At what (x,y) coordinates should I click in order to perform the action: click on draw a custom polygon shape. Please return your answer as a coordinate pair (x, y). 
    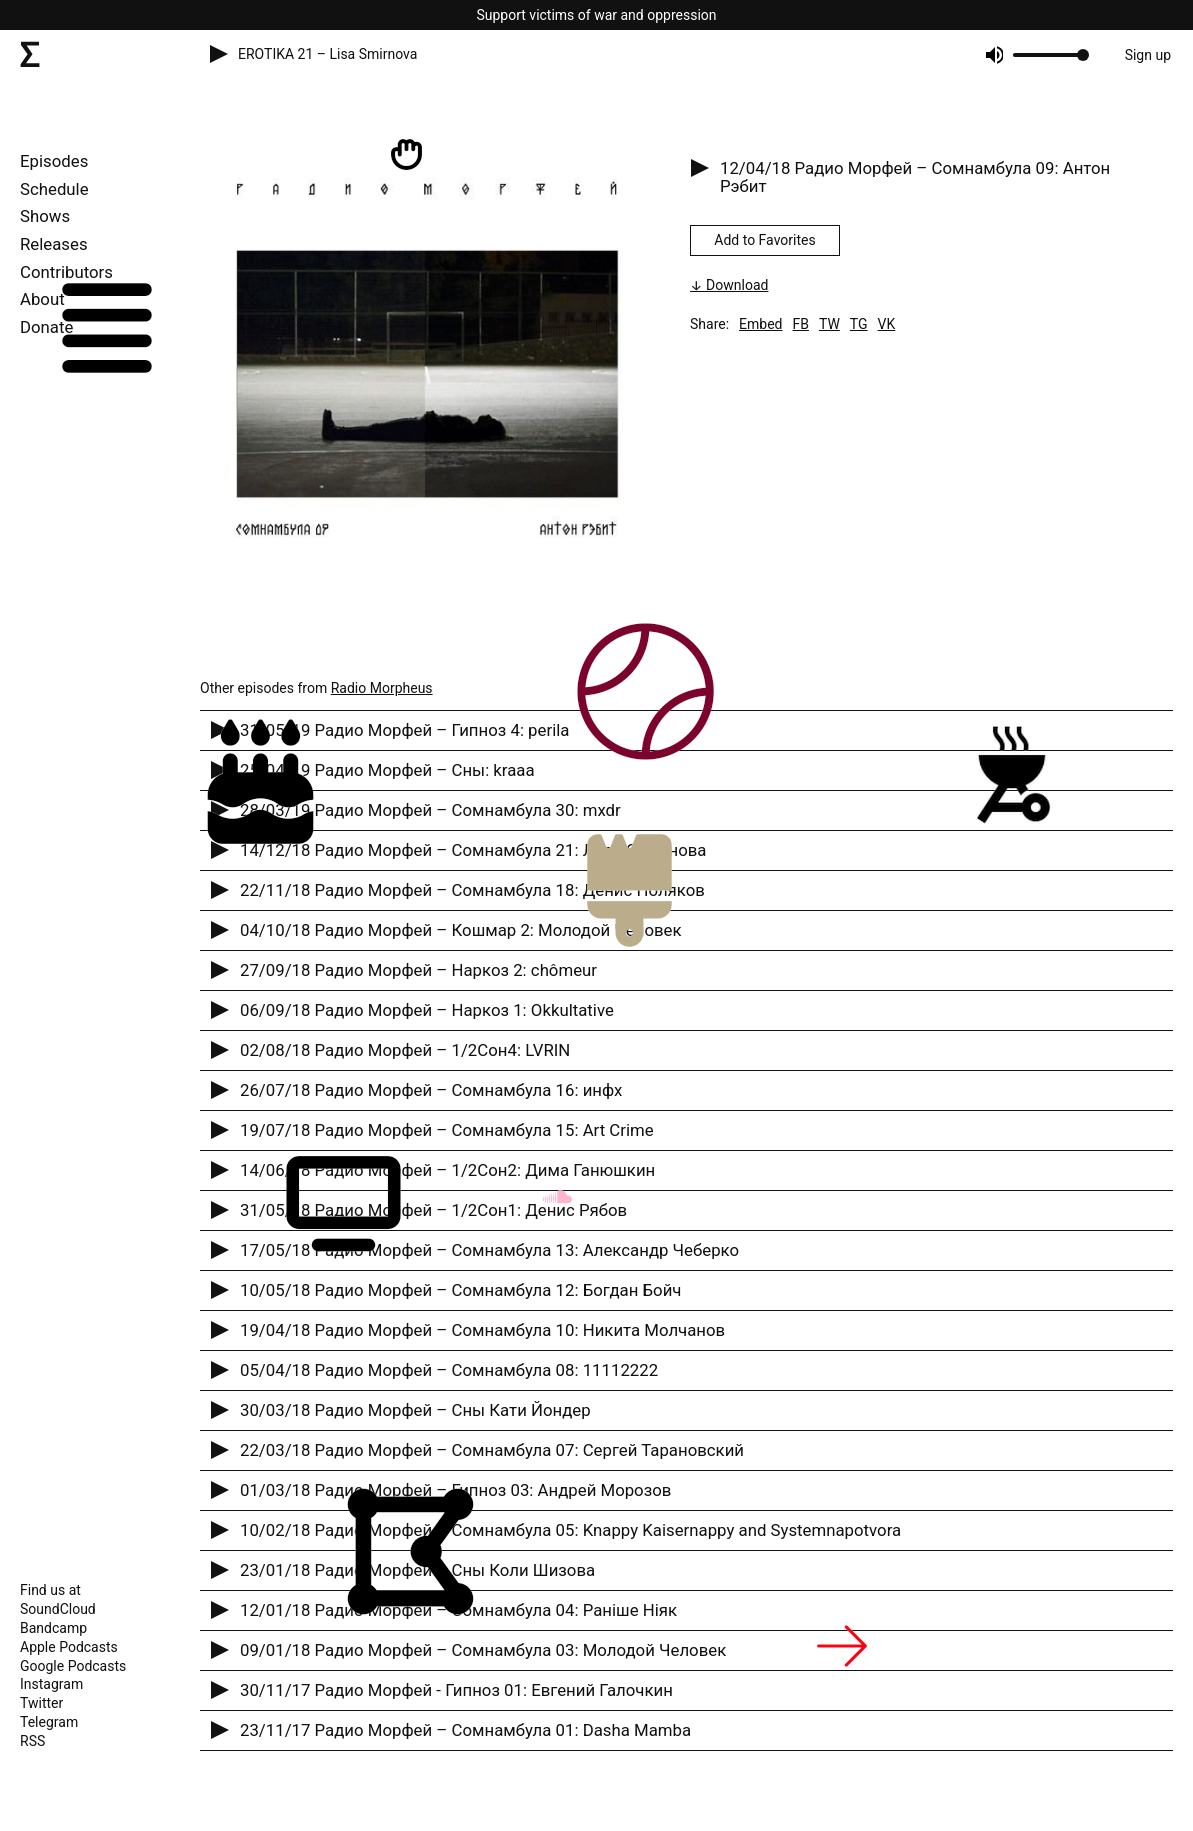
    Looking at the image, I should click on (410, 1551).